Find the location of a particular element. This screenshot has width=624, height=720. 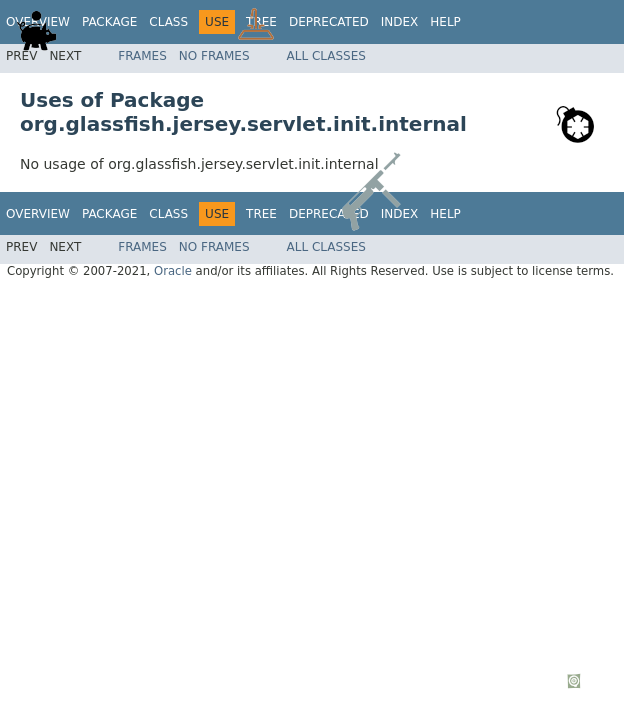

view wanted poster or bounty target is located at coordinates (574, 681).